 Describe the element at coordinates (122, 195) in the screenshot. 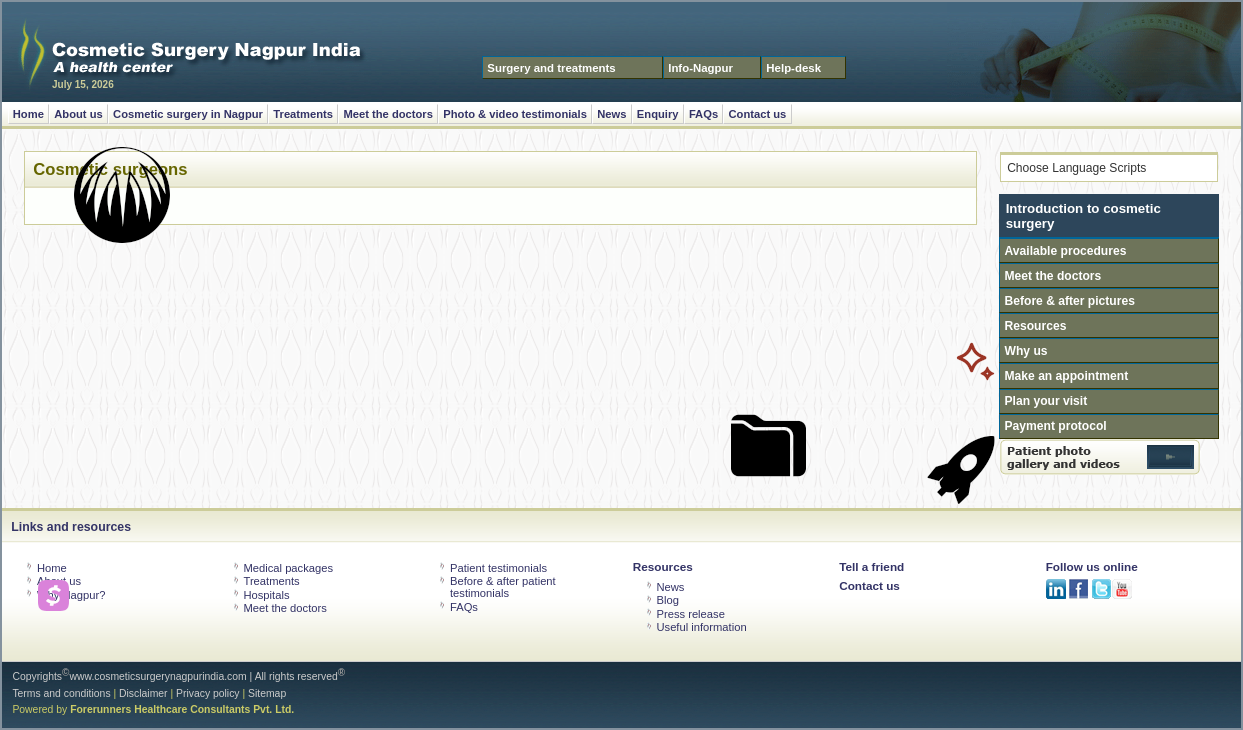

I see `open BitComet torrent client` at that location.